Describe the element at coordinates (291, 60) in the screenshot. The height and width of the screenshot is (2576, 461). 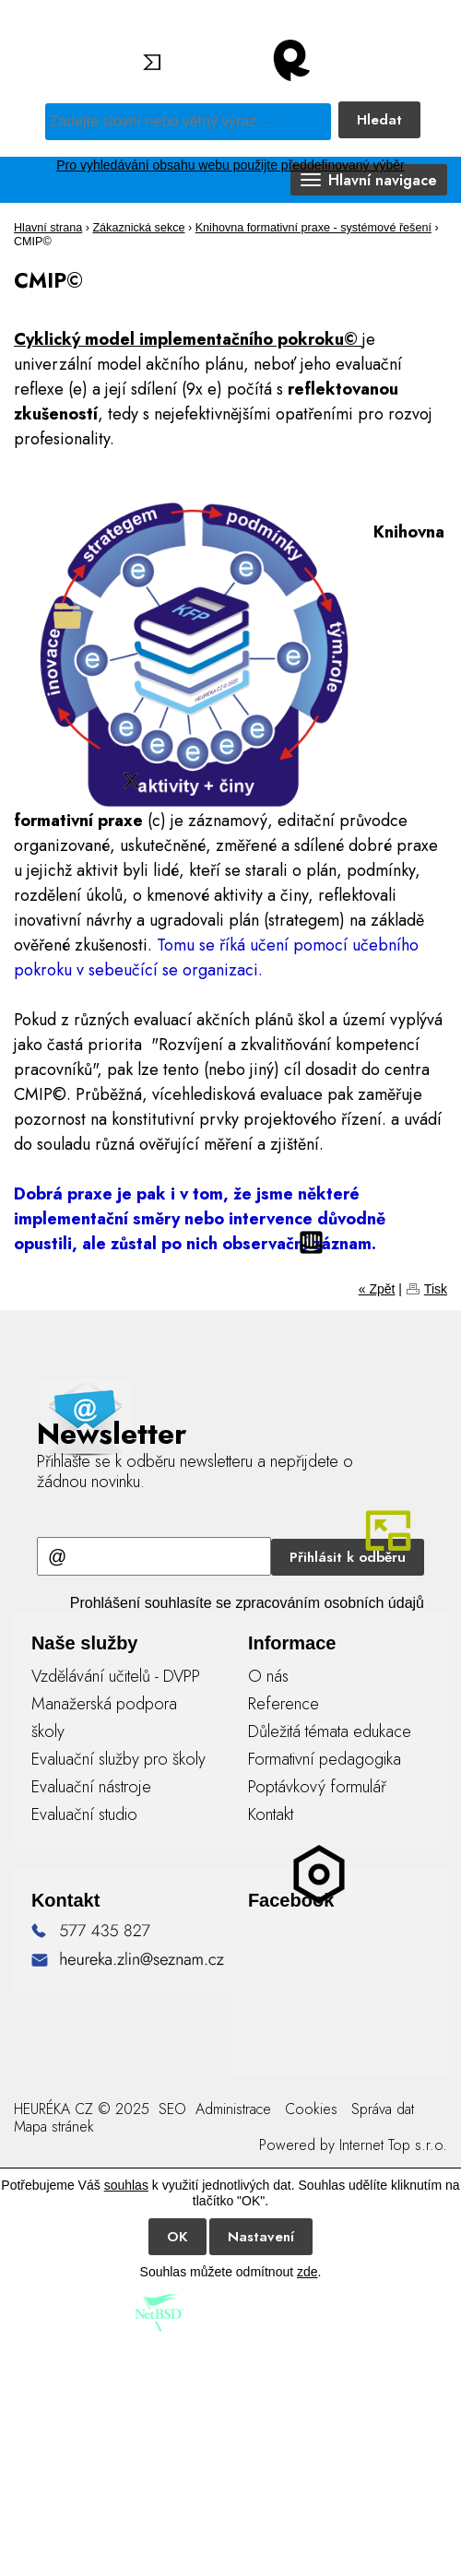
I see `open the Rapid API platform` at that location.